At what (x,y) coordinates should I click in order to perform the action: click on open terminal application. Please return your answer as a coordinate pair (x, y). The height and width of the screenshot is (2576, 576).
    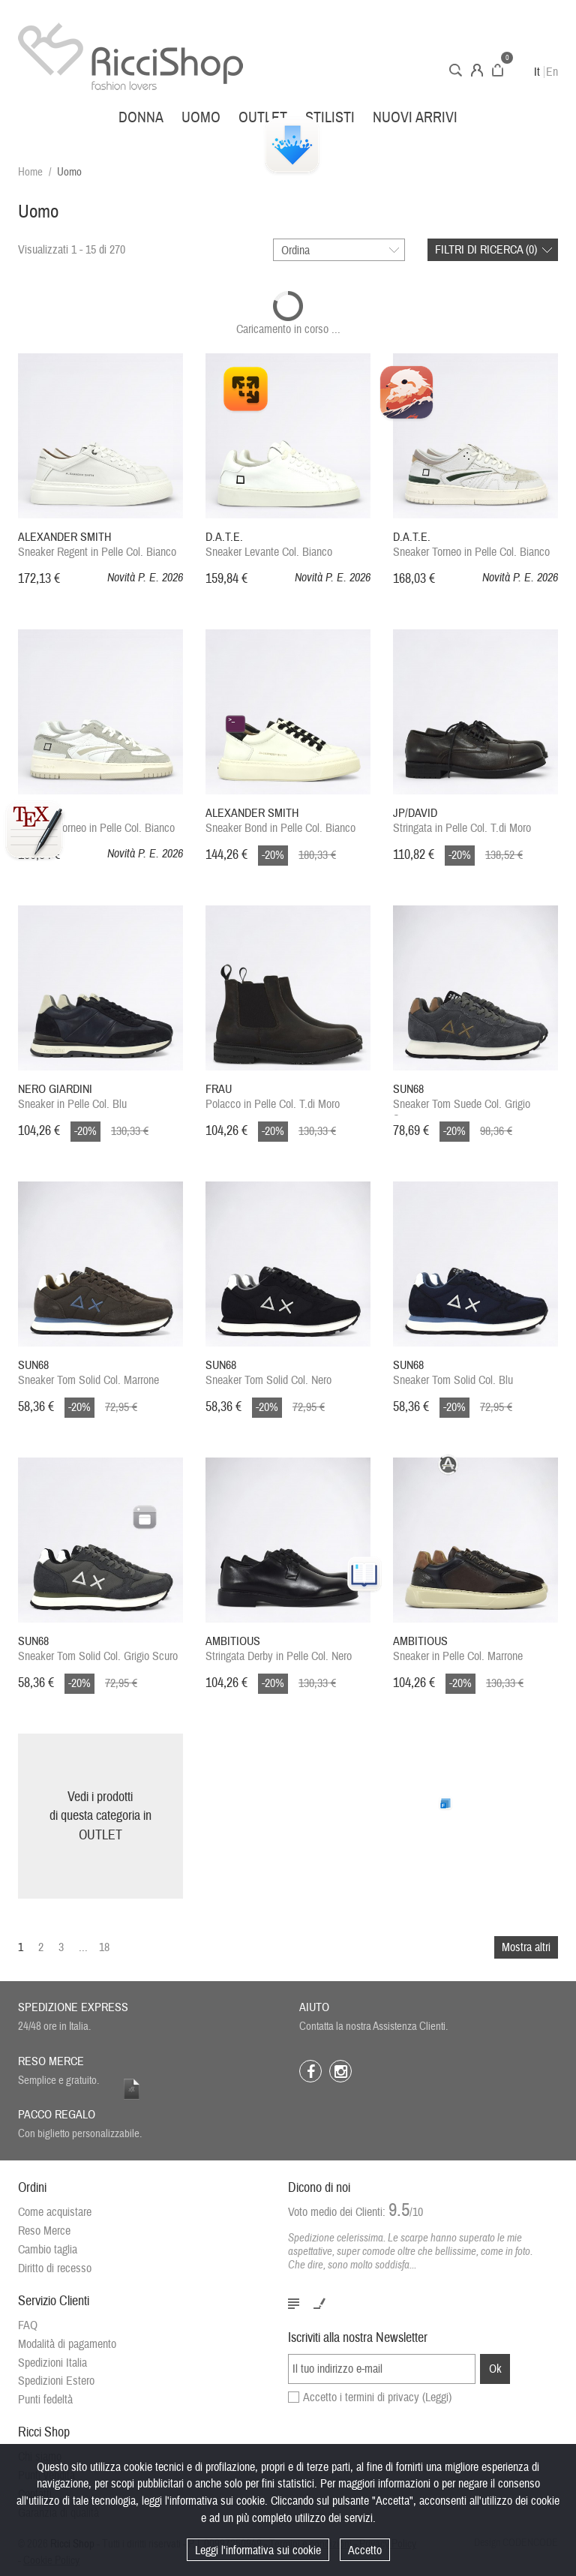
    Looking at the image, I should click on (236, 724).